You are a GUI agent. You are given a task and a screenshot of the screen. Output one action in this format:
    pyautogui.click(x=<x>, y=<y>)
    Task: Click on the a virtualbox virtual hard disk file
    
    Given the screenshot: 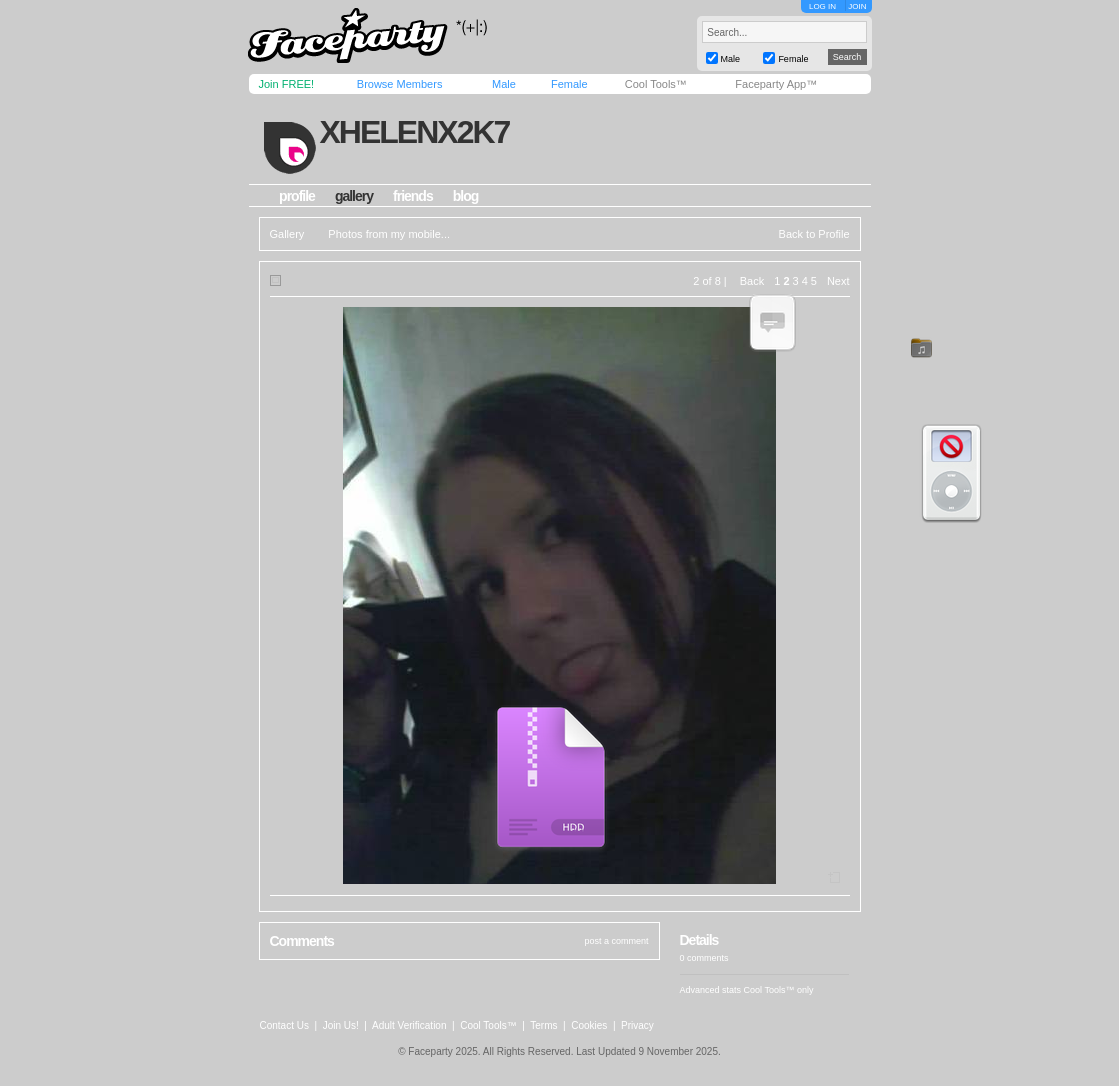 What is the action you would take?
    pyautogui.click(x=551, y=780)
    